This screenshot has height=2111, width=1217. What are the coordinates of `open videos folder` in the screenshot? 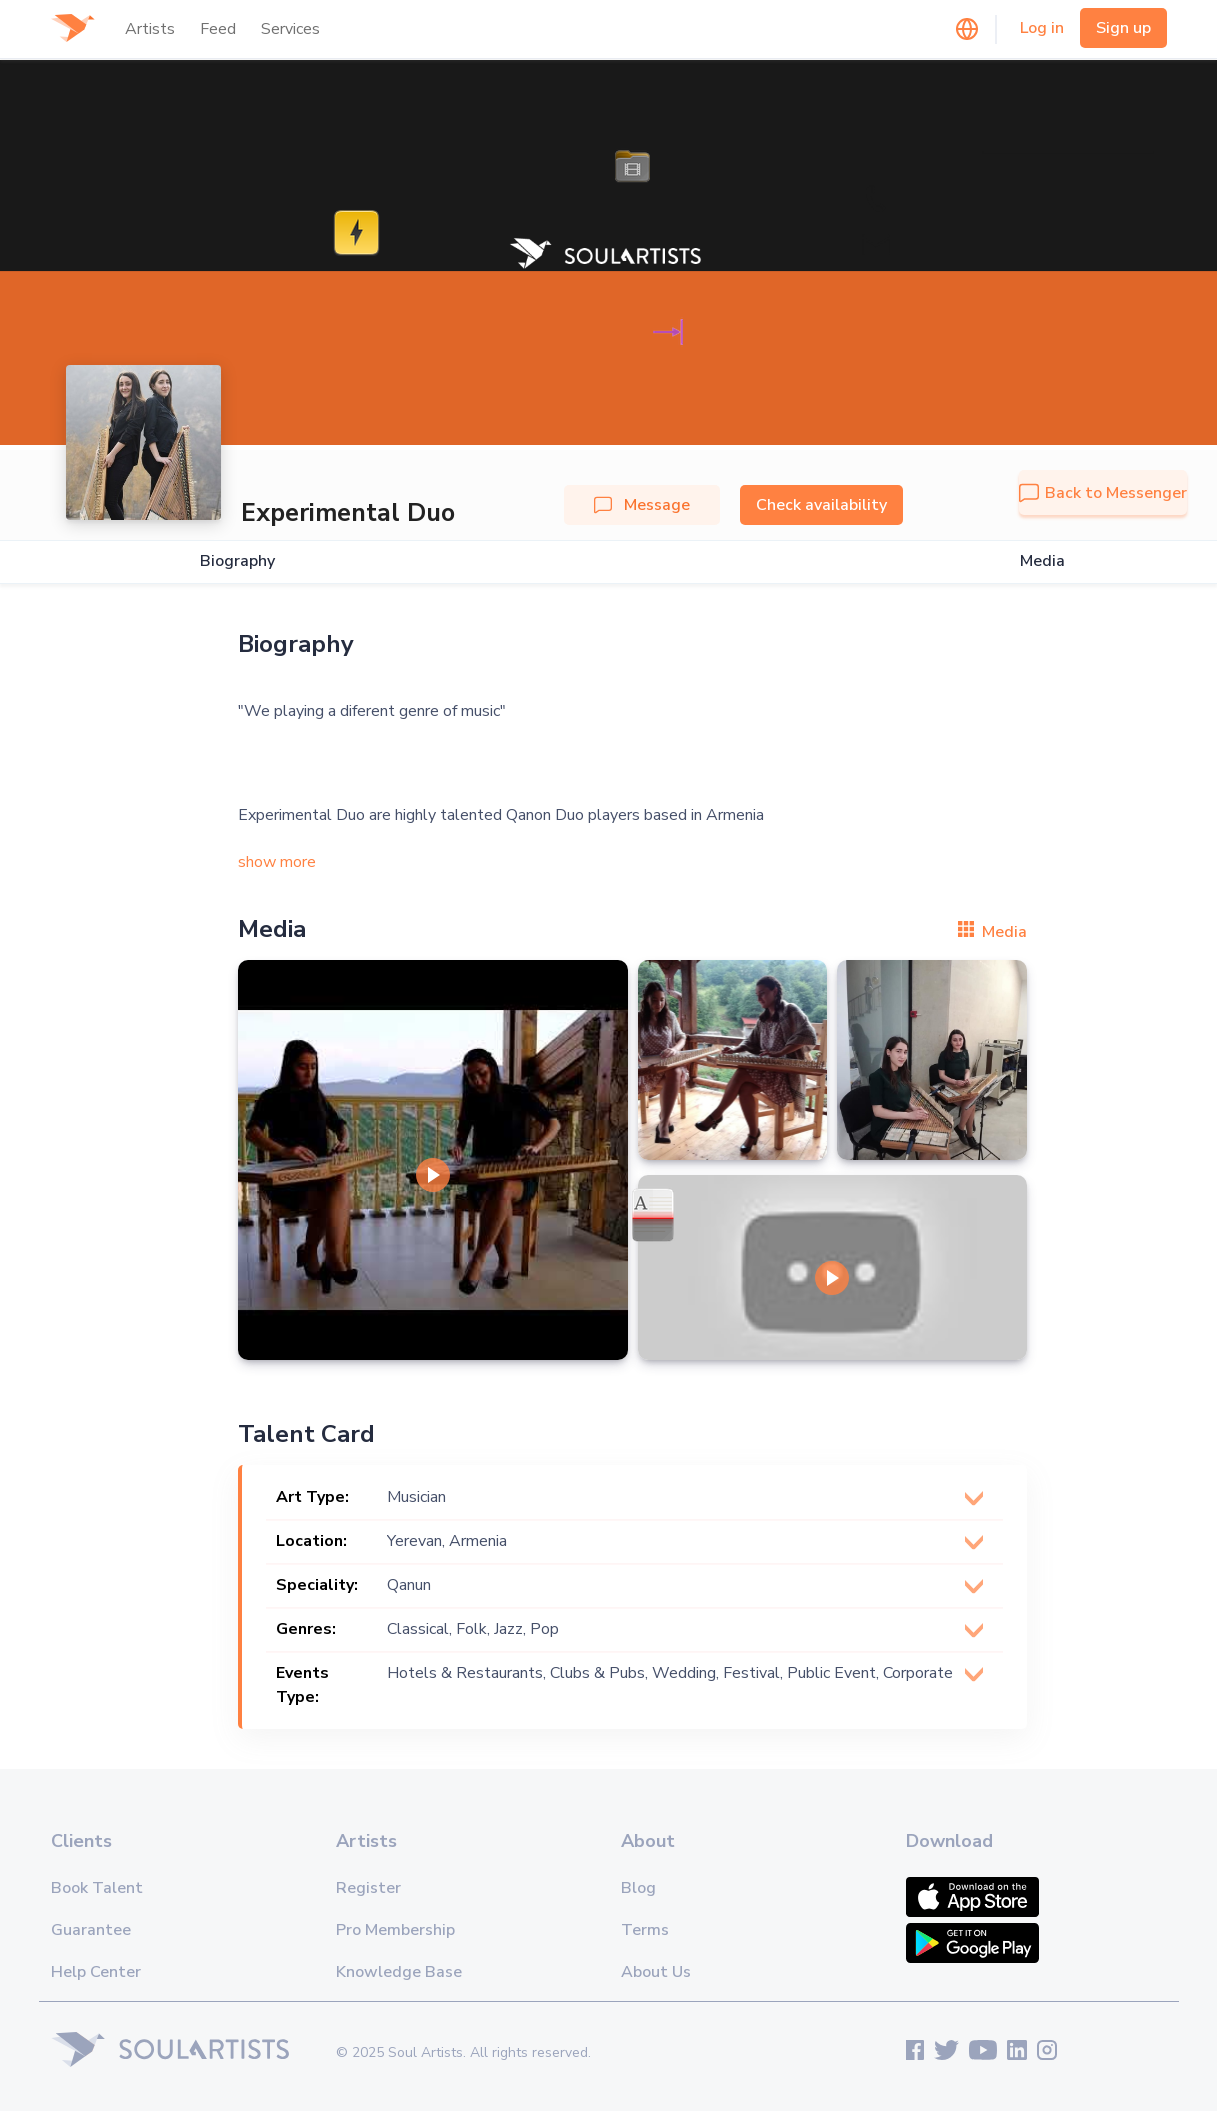 It's located at (632, 165).